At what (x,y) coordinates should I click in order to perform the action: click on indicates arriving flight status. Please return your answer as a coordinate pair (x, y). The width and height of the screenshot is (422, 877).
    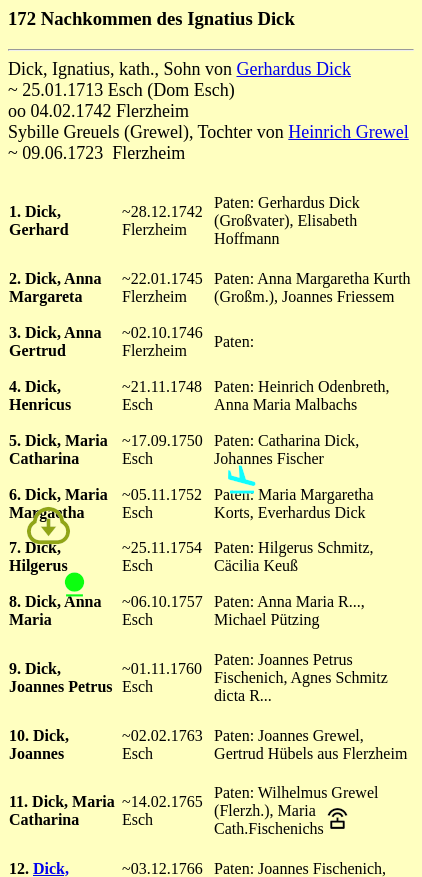
    Looking at the image, I should click on (242, 480).